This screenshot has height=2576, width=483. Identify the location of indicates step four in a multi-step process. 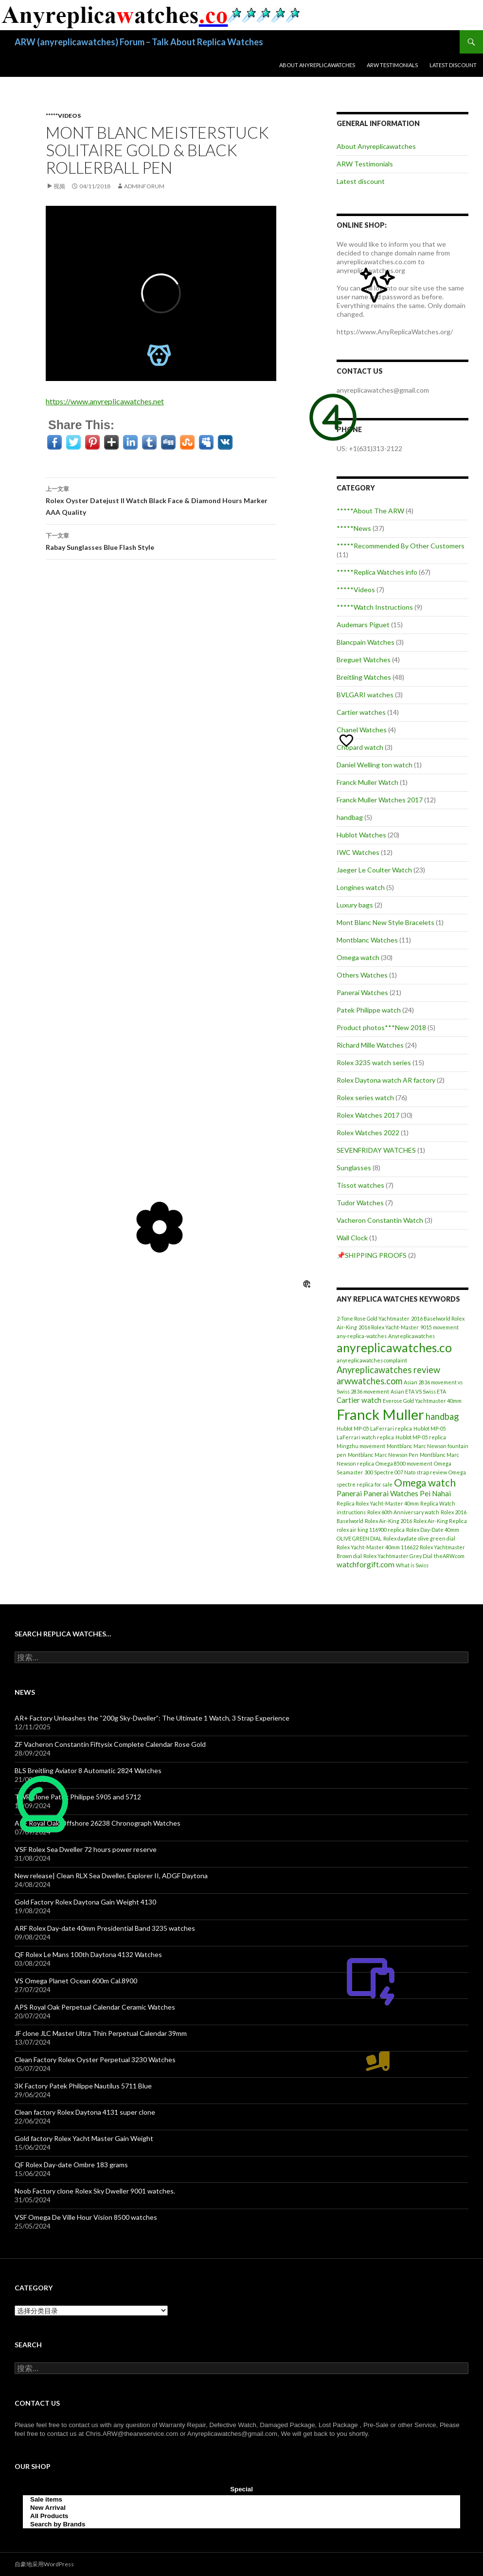
(333, 417).